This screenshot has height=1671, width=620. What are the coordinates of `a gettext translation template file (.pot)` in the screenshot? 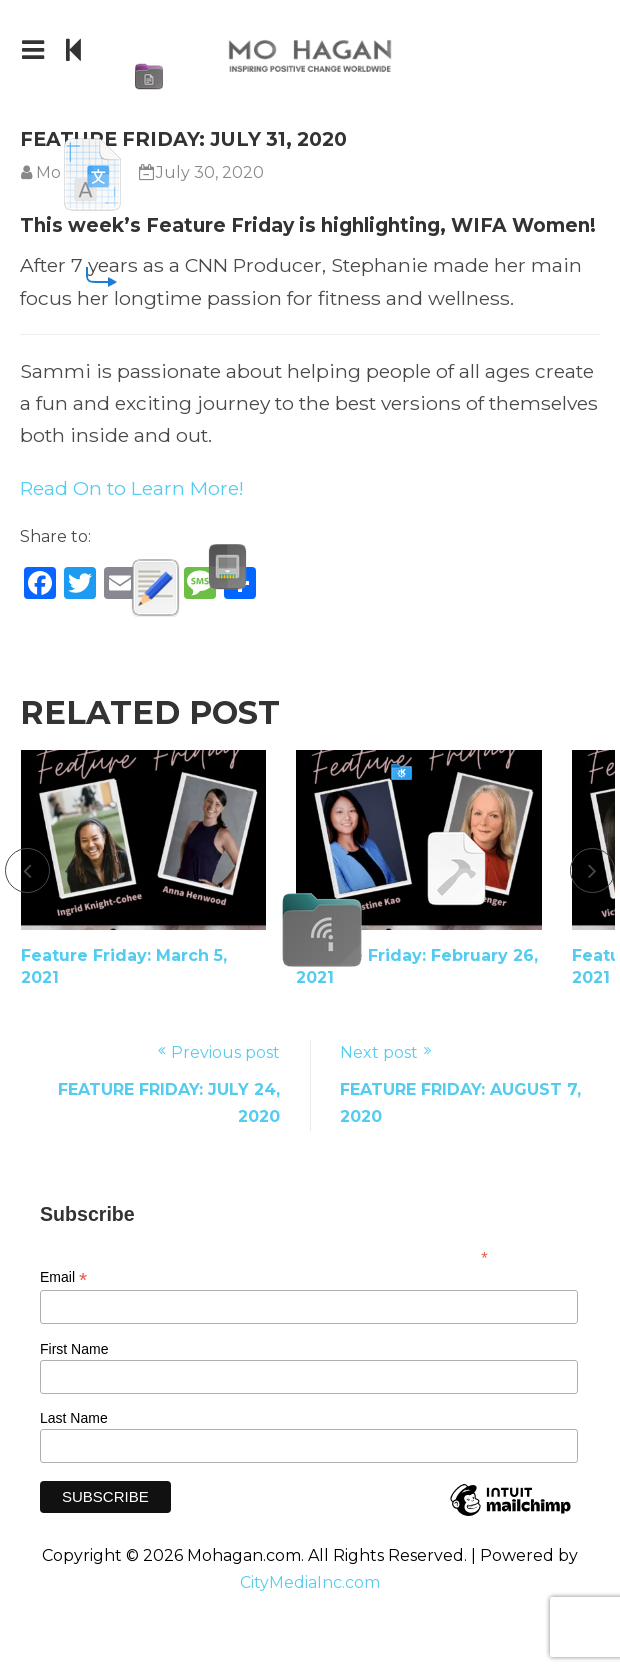 It's located at (92, 174).